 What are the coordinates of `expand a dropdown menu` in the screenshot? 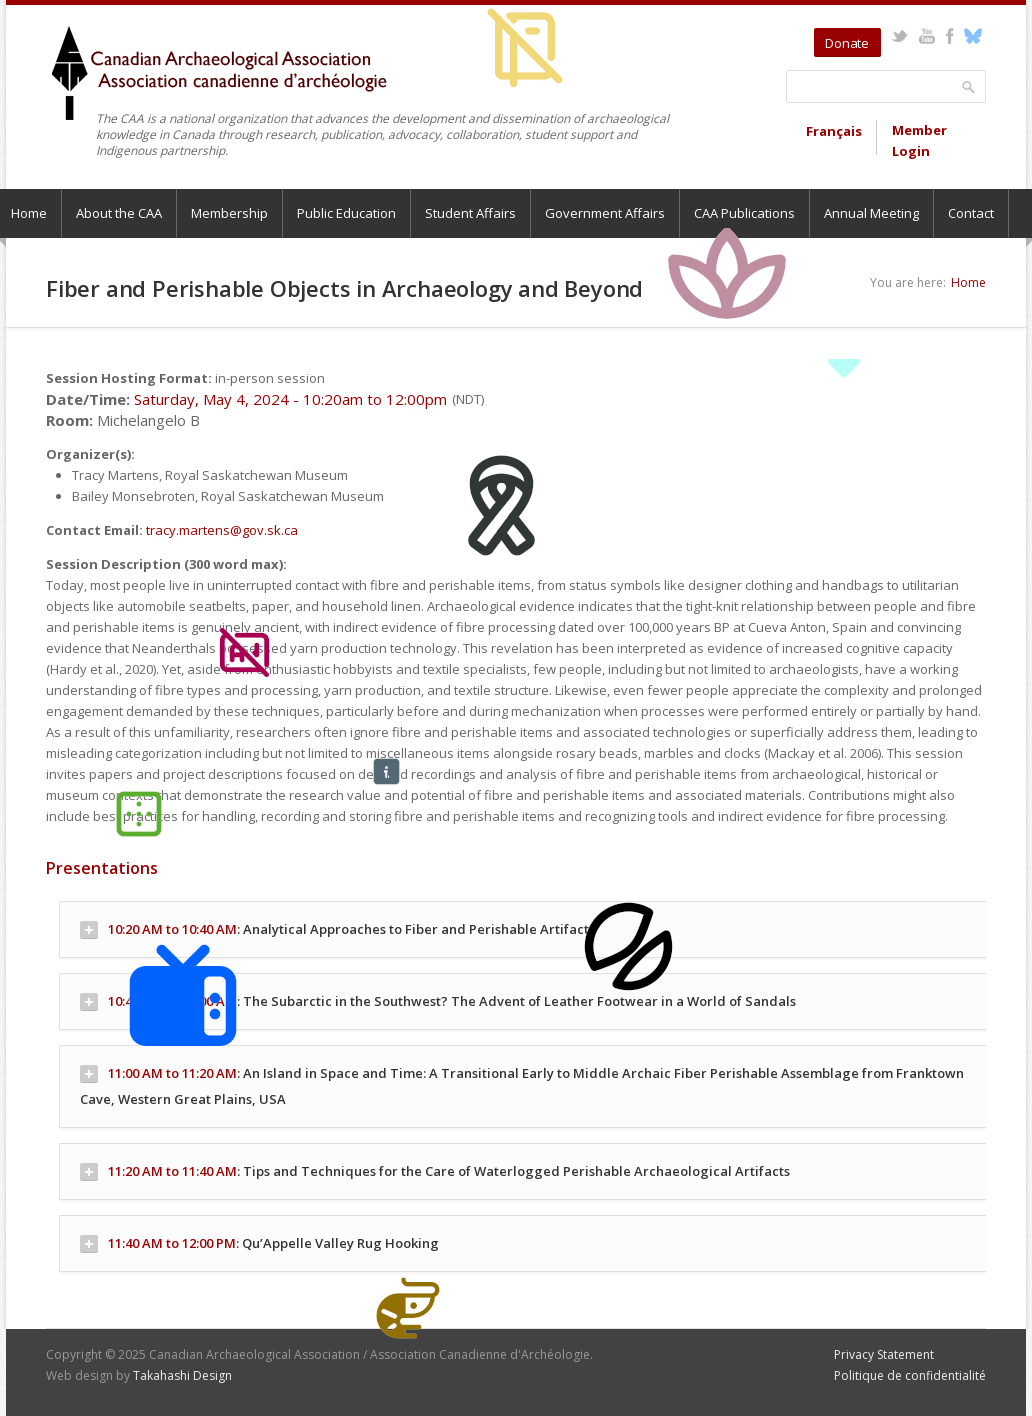 It's located at (844, 366).